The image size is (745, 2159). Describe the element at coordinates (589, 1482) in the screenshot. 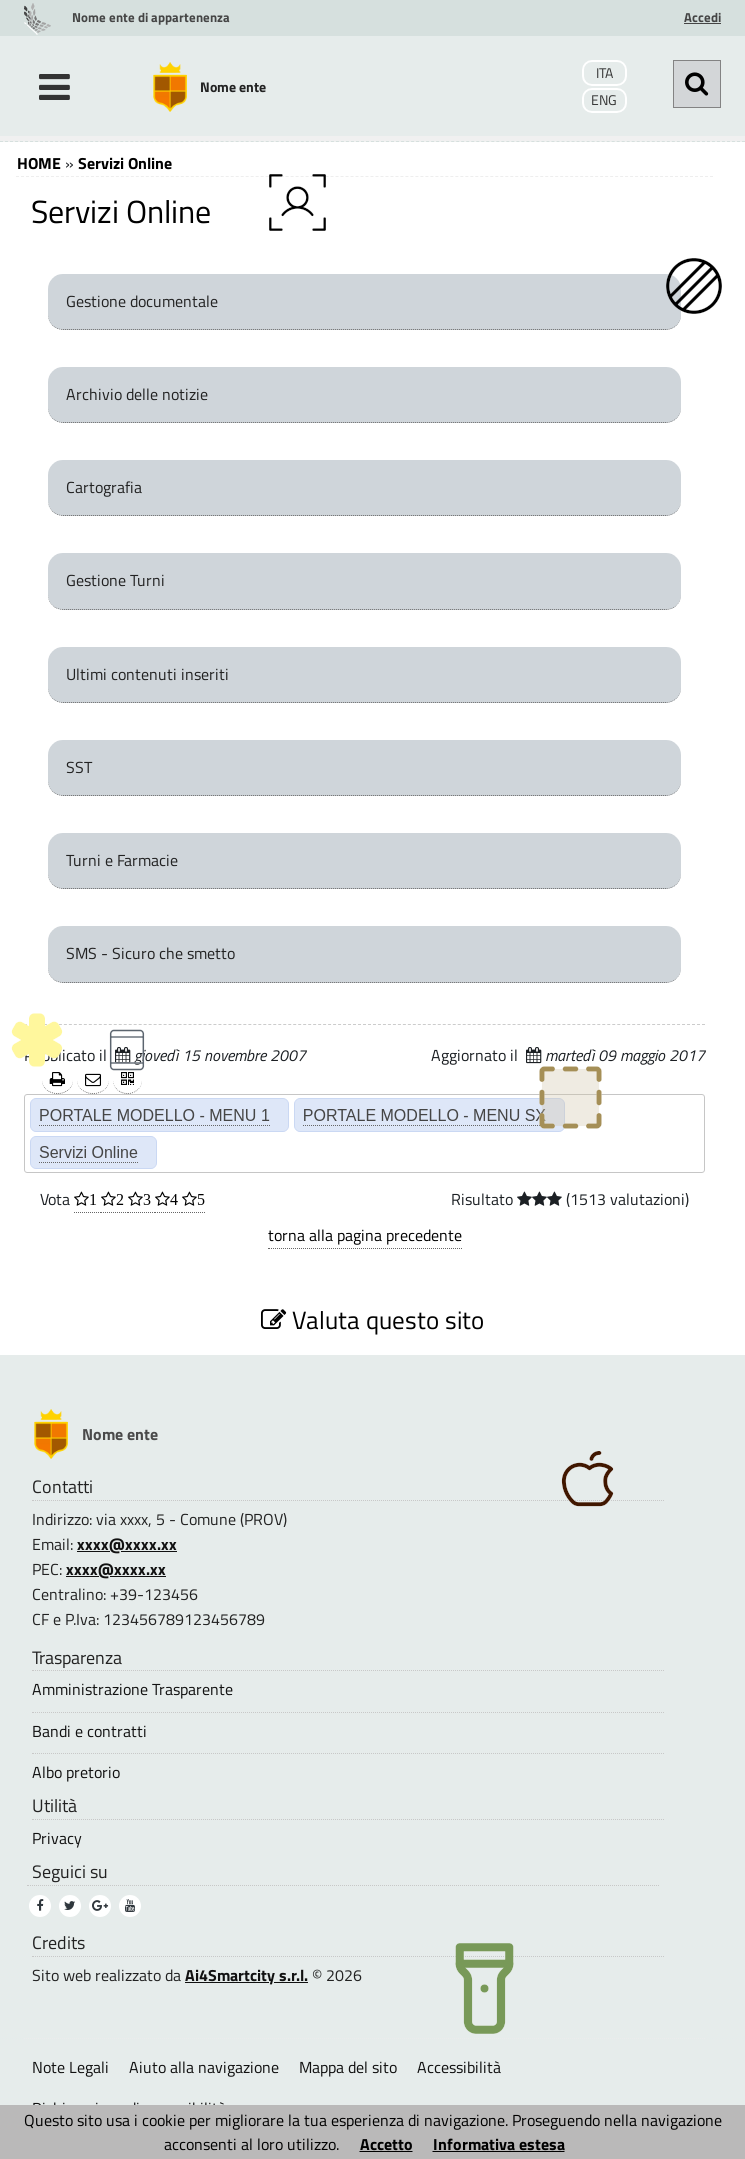

I see `sign in with Apple` at that location.